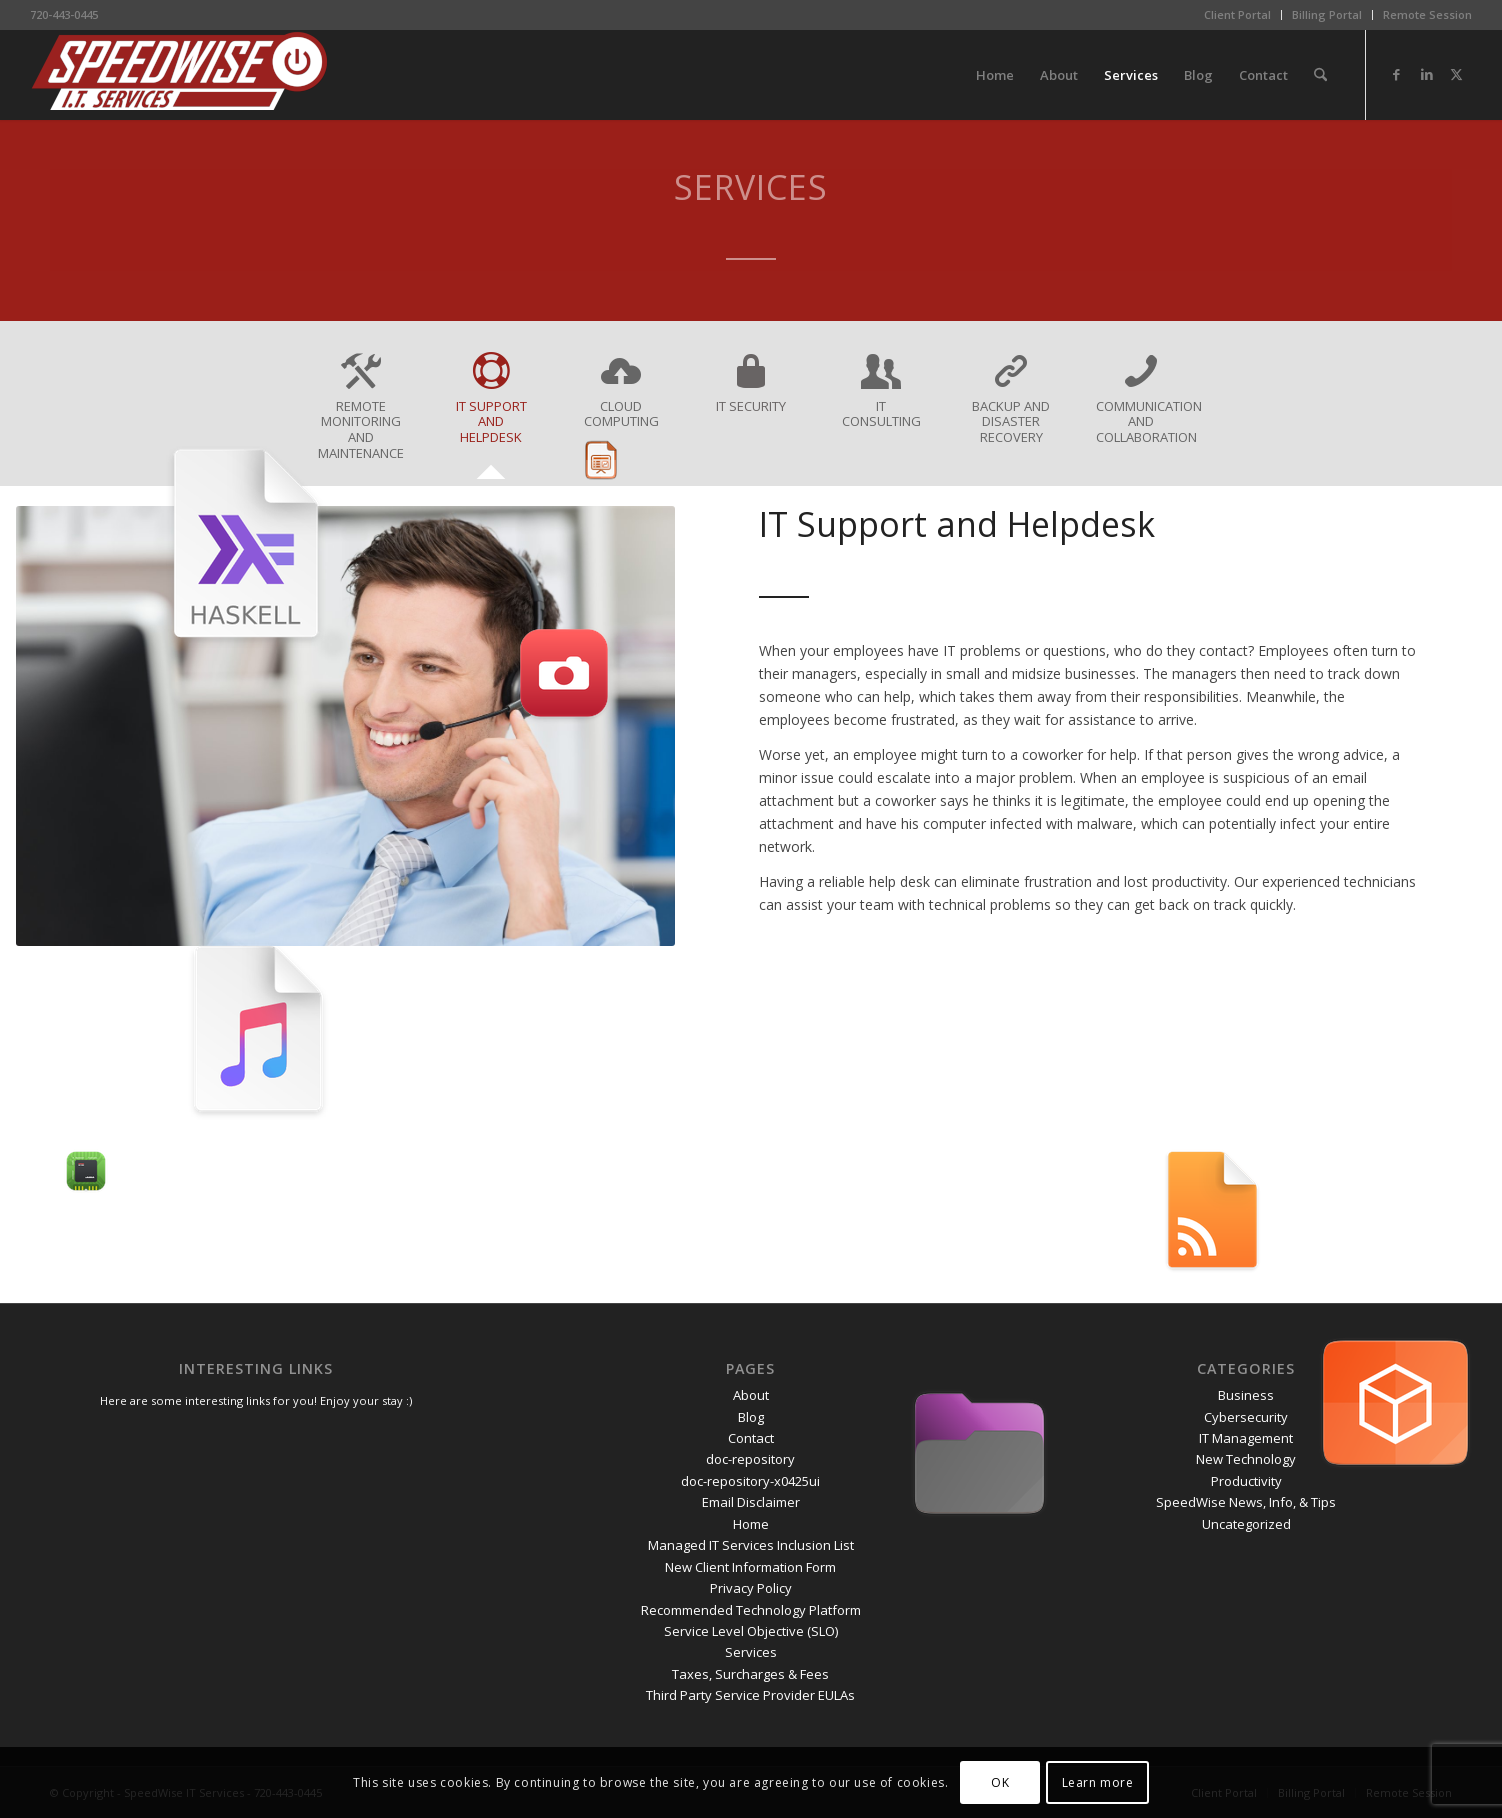 The height and width of the screenshot is (1818, 1502). What do you see at coordinates (601, 460) in the screenshot?
I see `open a presentation file` at bounding box center [601, 460].